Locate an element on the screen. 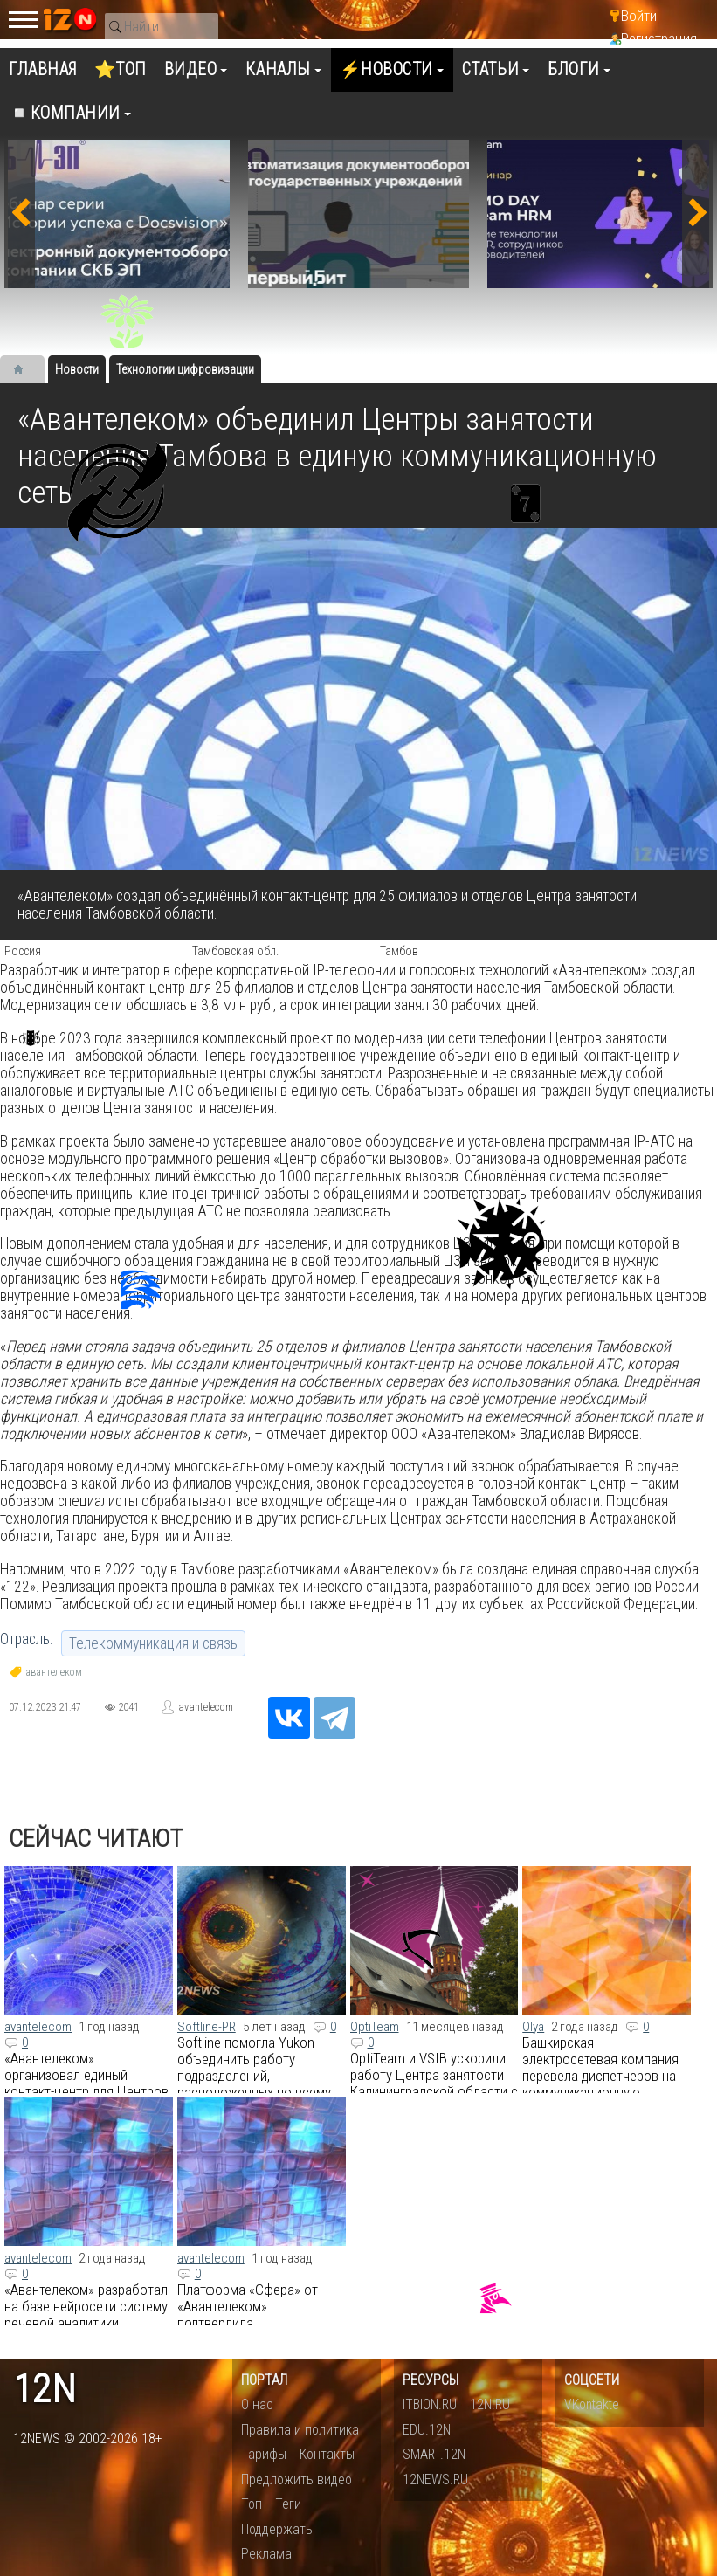  access guitar tuning settings is located at coordinates (31, 1038).